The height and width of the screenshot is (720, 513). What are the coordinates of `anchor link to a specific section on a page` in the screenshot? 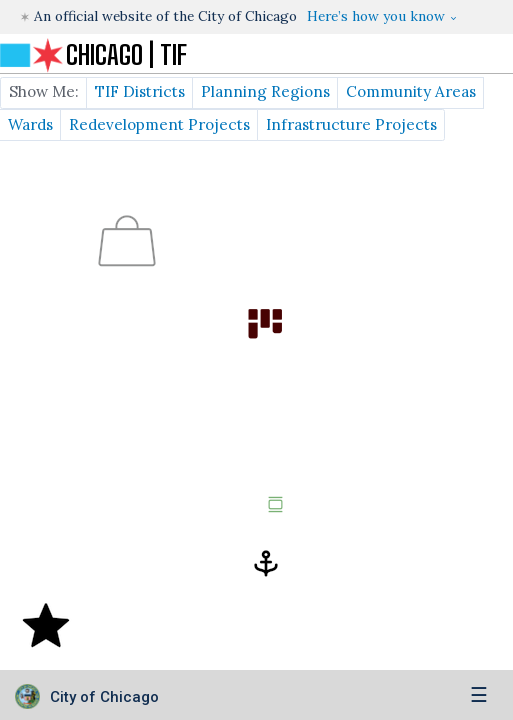 It's located at (266, 563).